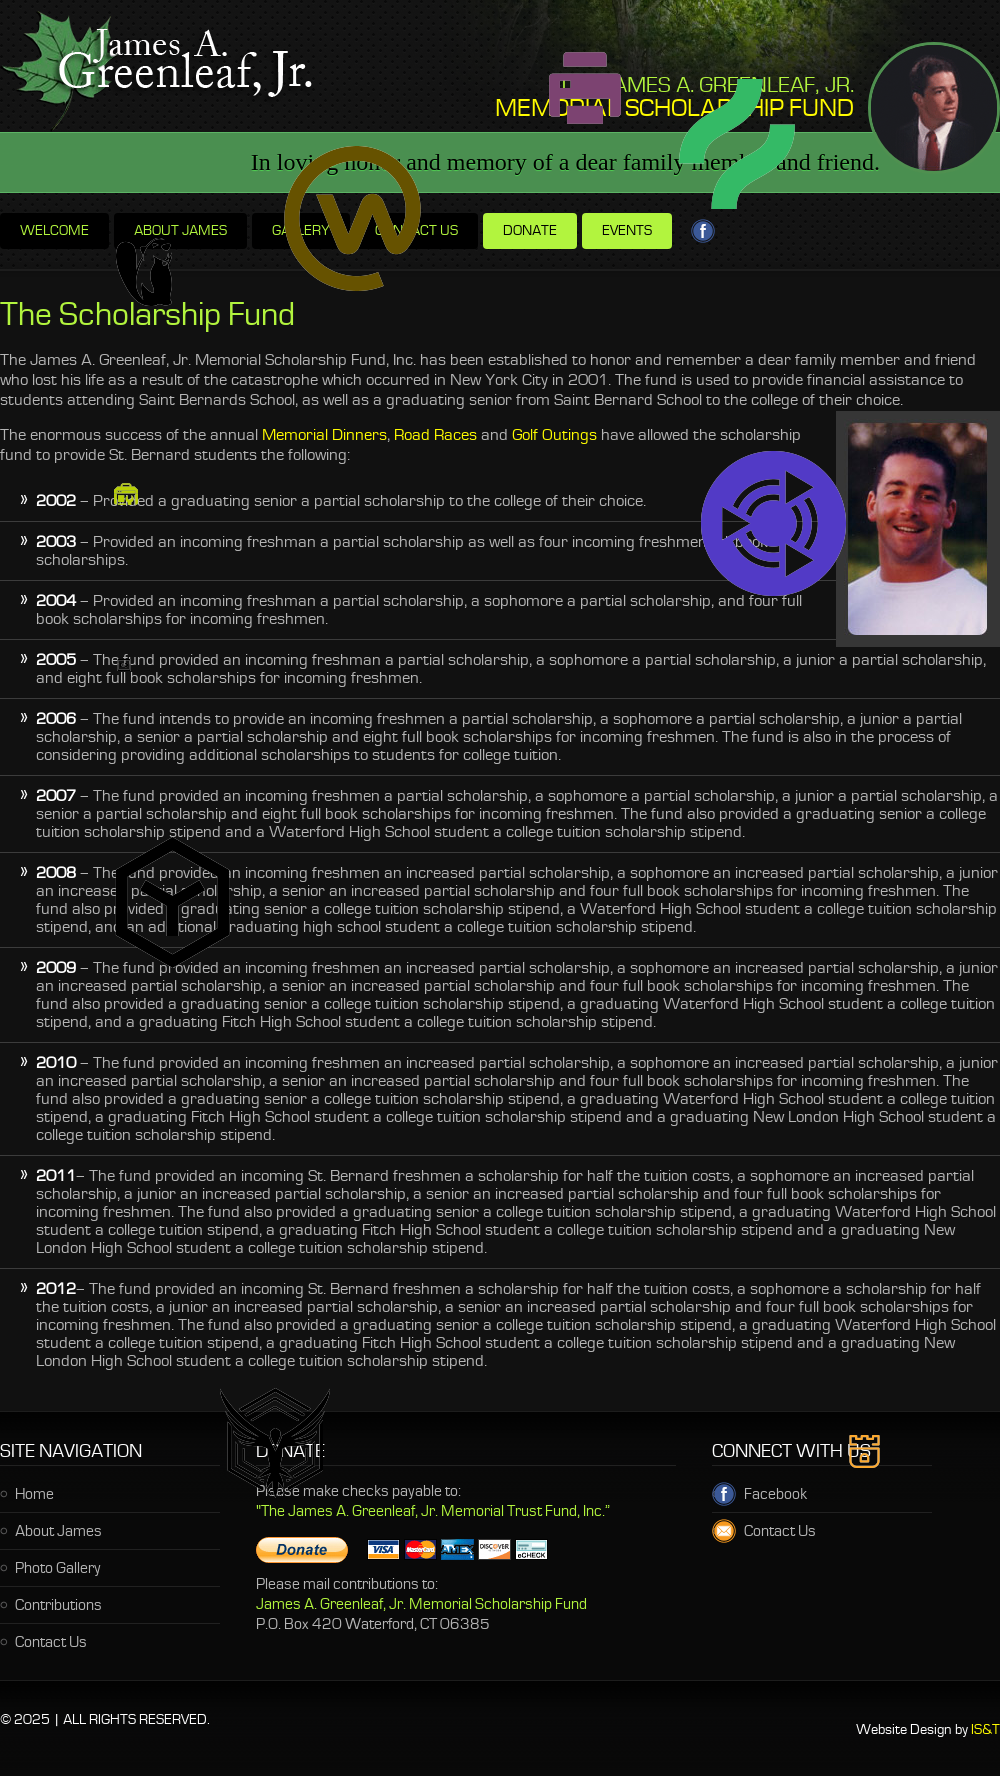 The image size is (1000, 1776). What do you see at coordinates (352, 218) in the screenshot?
I see `open Workplace by Meta` at bounding box center [352, 218].